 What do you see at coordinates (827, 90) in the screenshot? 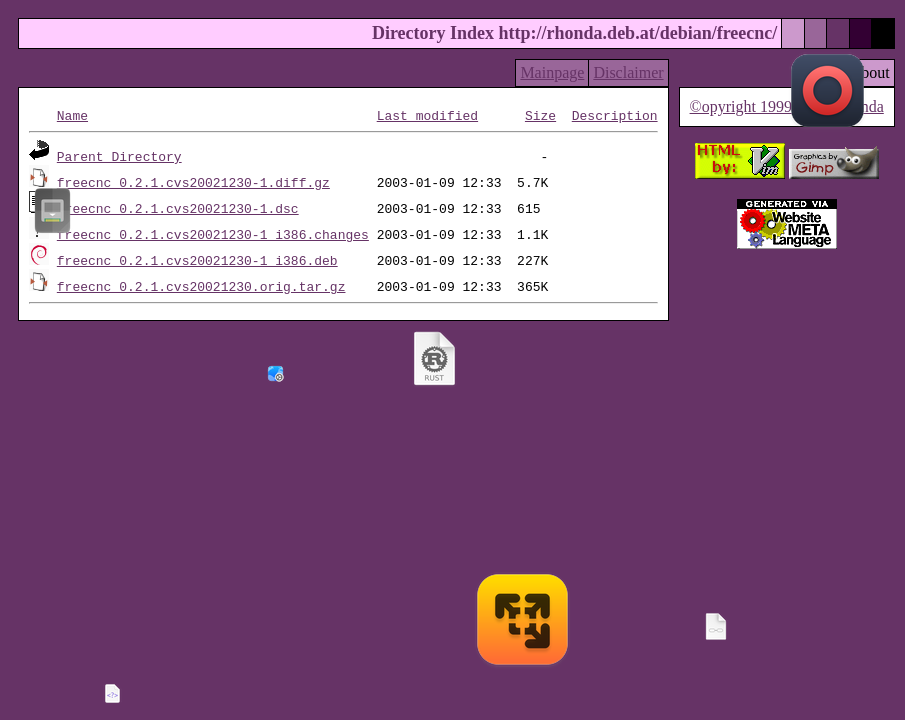
I see `open pomotroid pomodoro timer app` at bounding box center [827, 90].